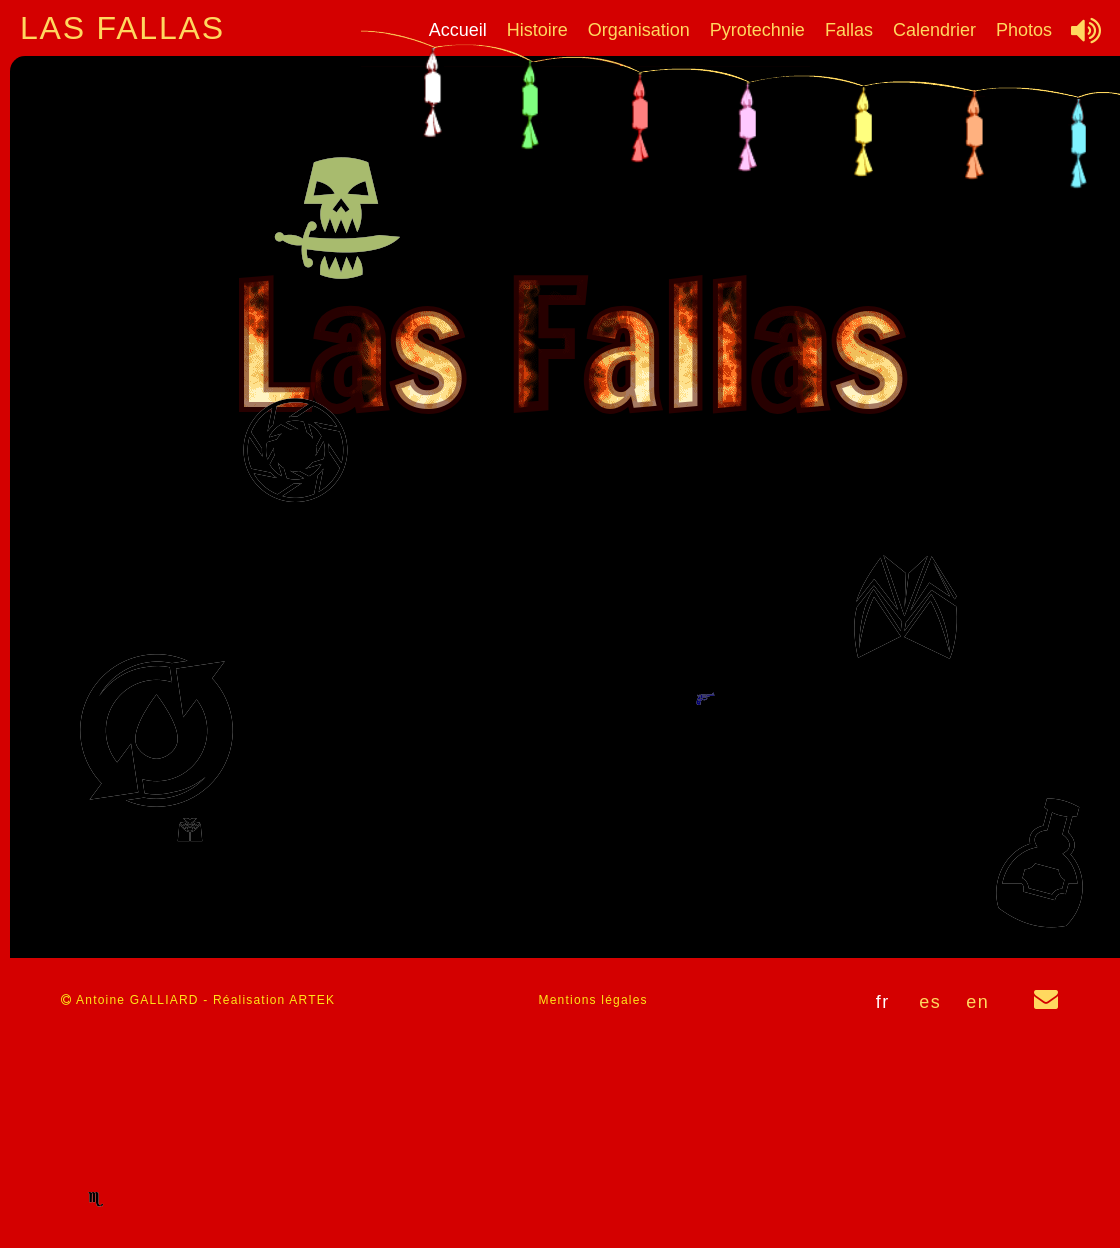  Describe the element at coordinates (156, 730) in the screenshot. I see `water recycling or purification system status` at that location.